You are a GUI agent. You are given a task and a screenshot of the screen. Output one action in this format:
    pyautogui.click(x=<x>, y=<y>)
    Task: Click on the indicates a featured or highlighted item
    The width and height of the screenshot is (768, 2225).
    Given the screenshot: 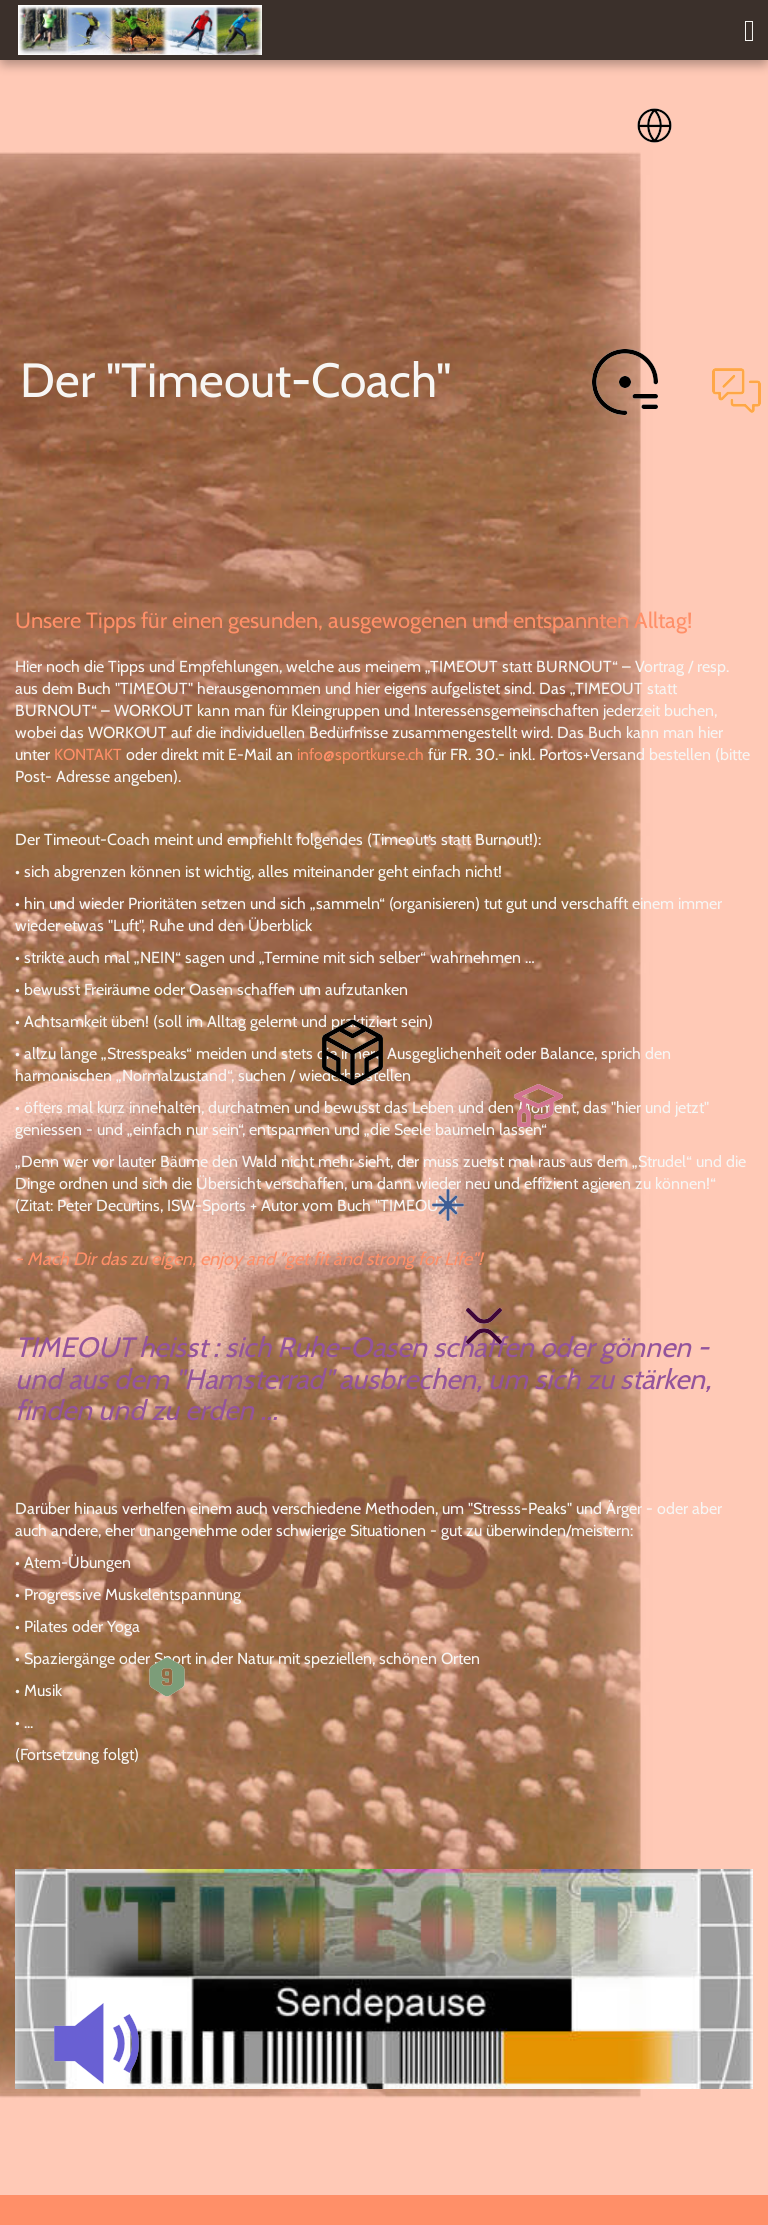 What is the action you would take?
    pyautogui.click(x=448, y=1205)
    